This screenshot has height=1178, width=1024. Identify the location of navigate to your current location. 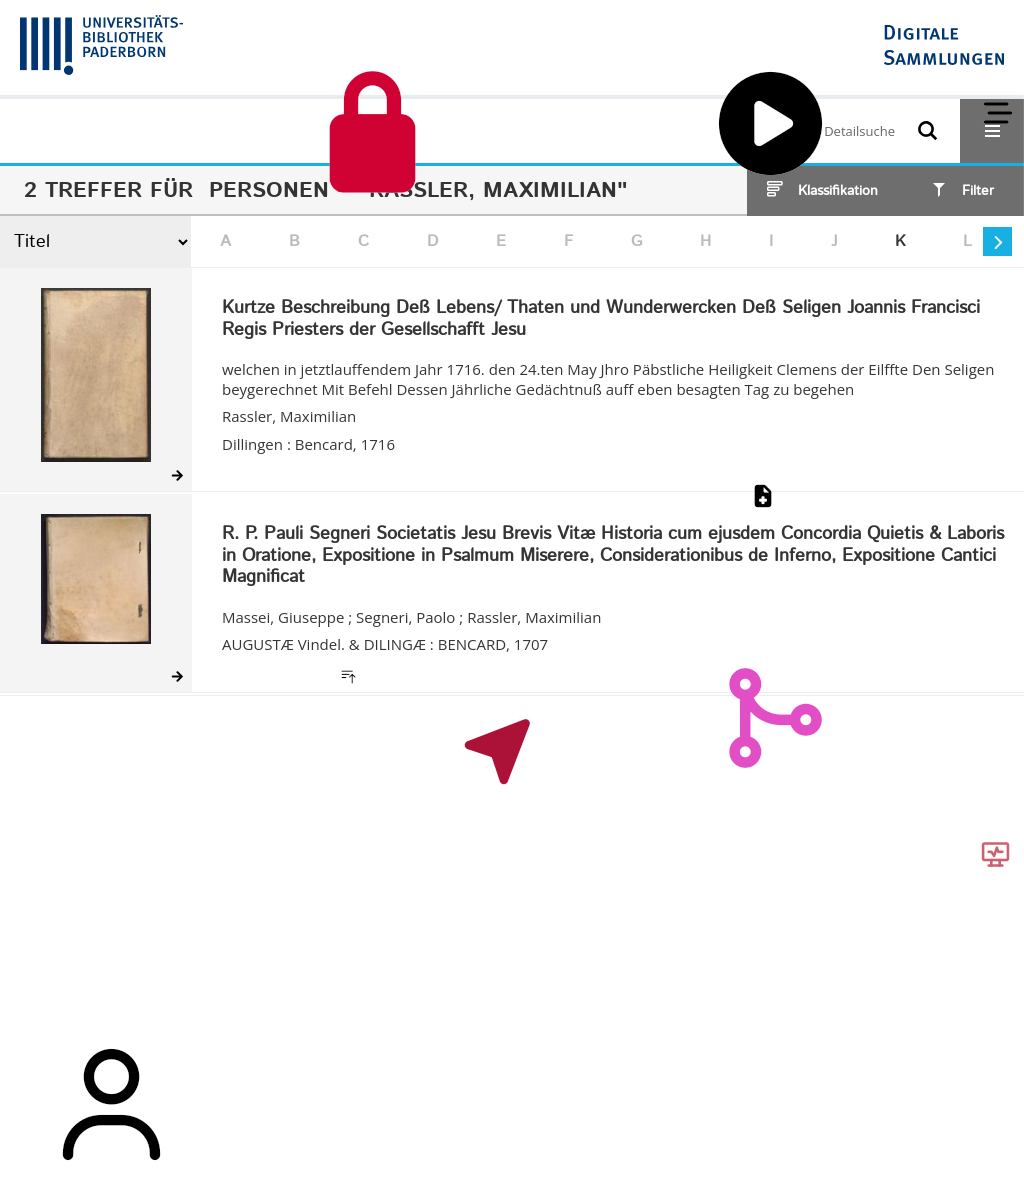
(499, 749).